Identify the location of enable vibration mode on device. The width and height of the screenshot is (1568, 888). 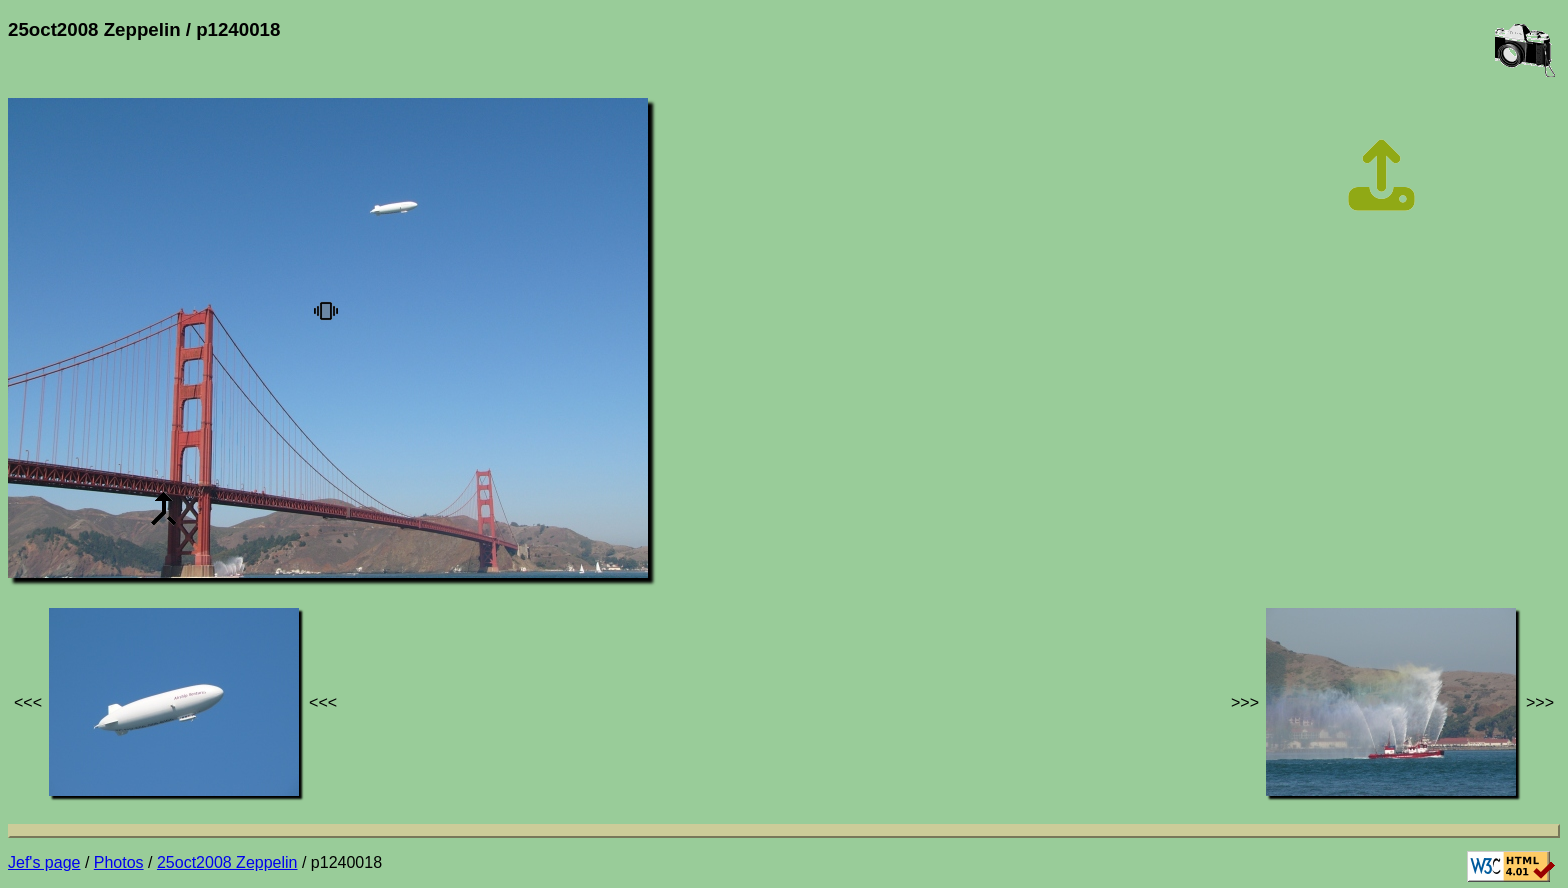
(326, 311).